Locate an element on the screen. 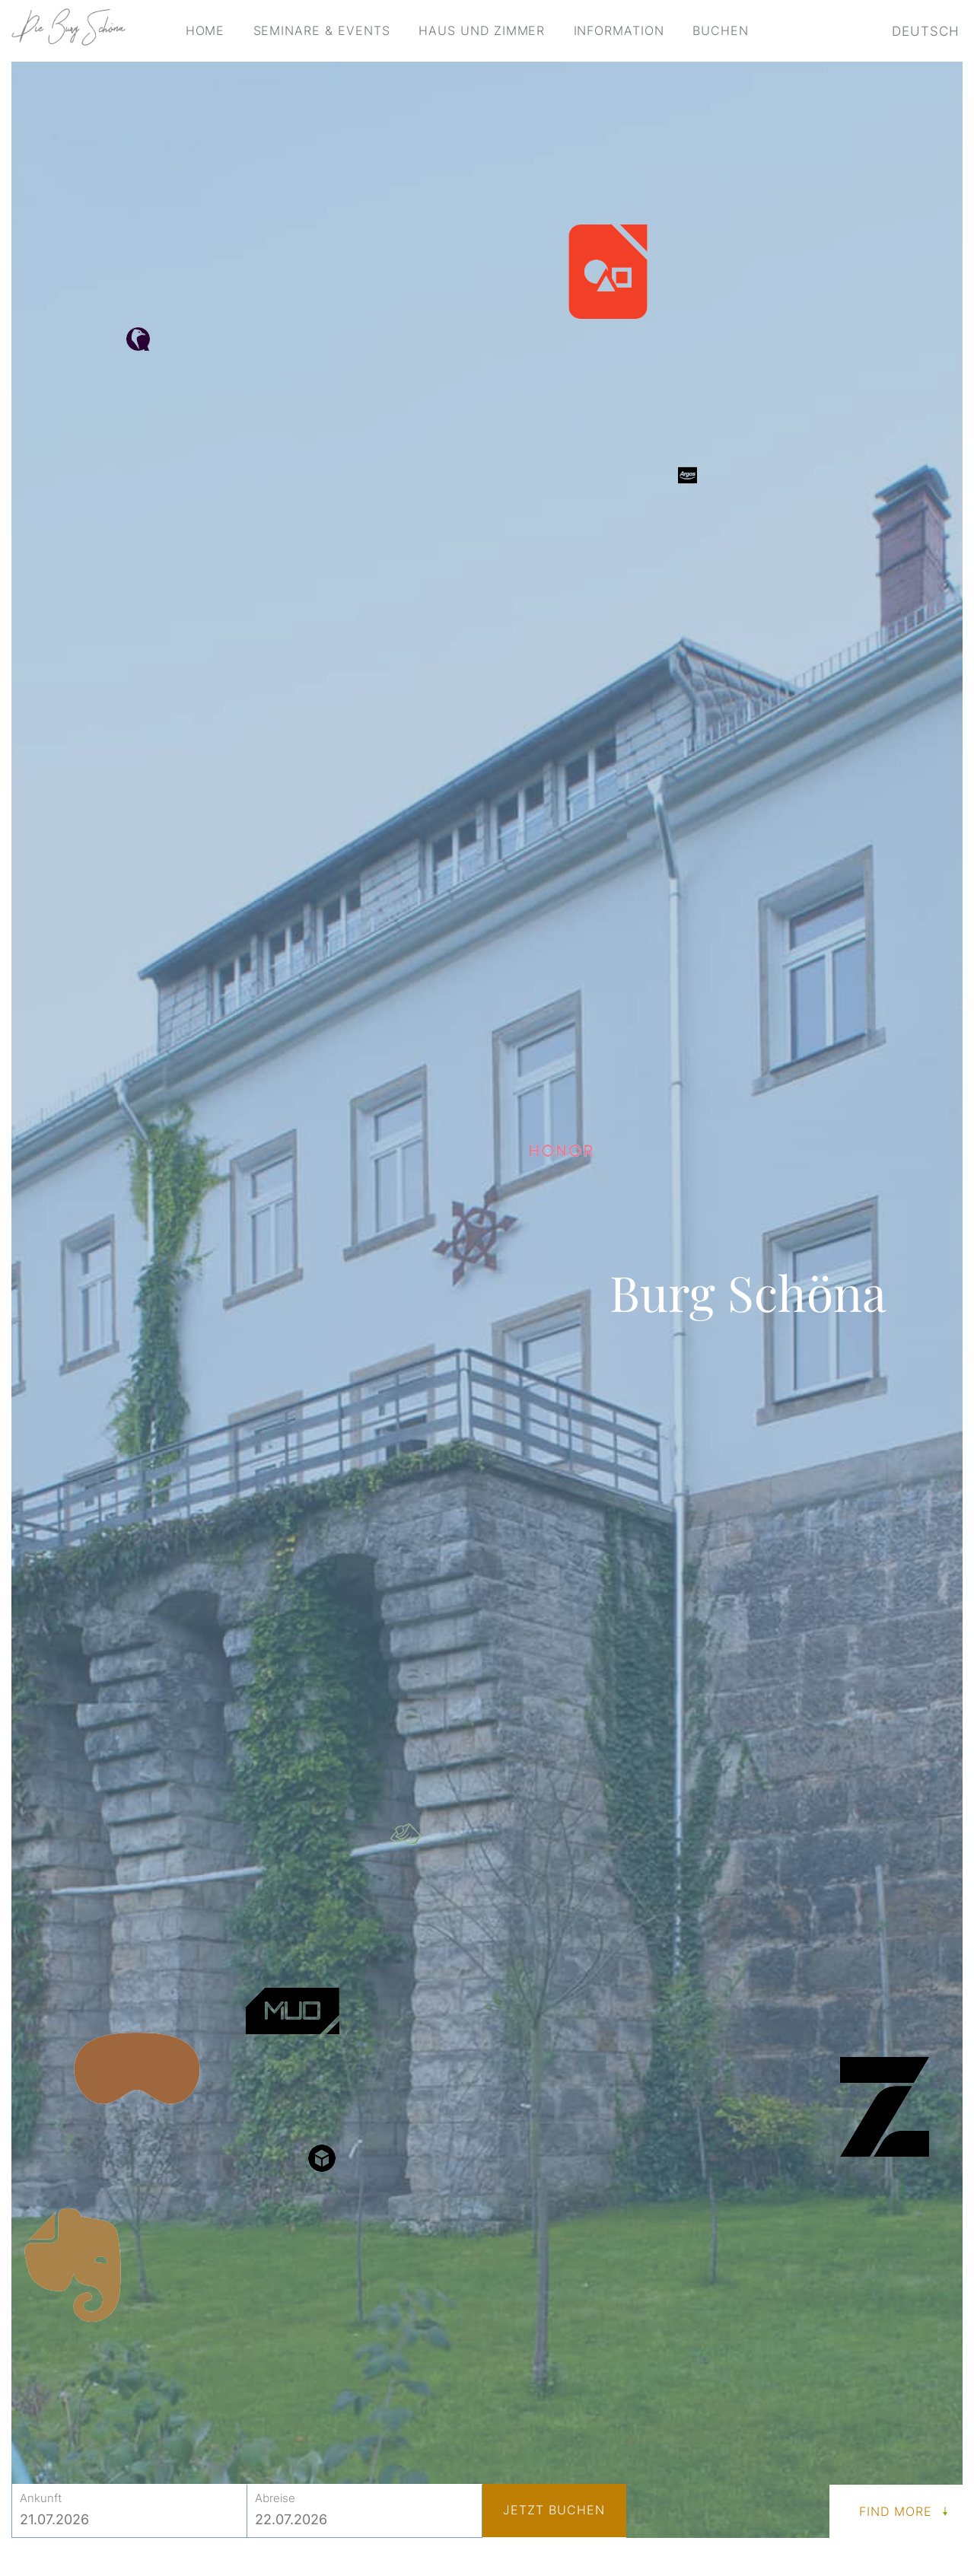 This screenshot has width=974, height=2576. honor brand logo is located at coordinates (562, 1151).